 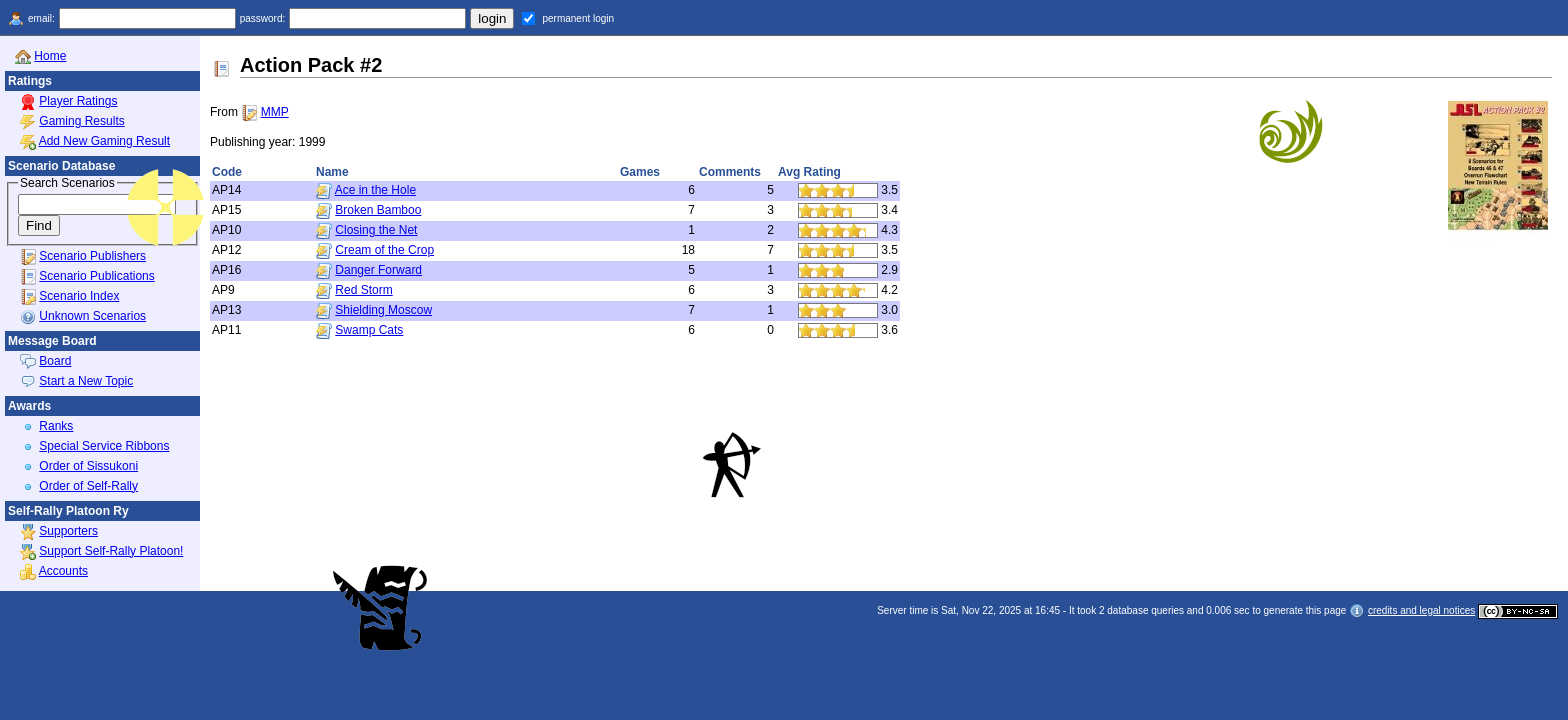 What do you see at coordinates (165, 207) in the screenshot?
I see `target or crosshair indicator` at bounding box center [165, 207].